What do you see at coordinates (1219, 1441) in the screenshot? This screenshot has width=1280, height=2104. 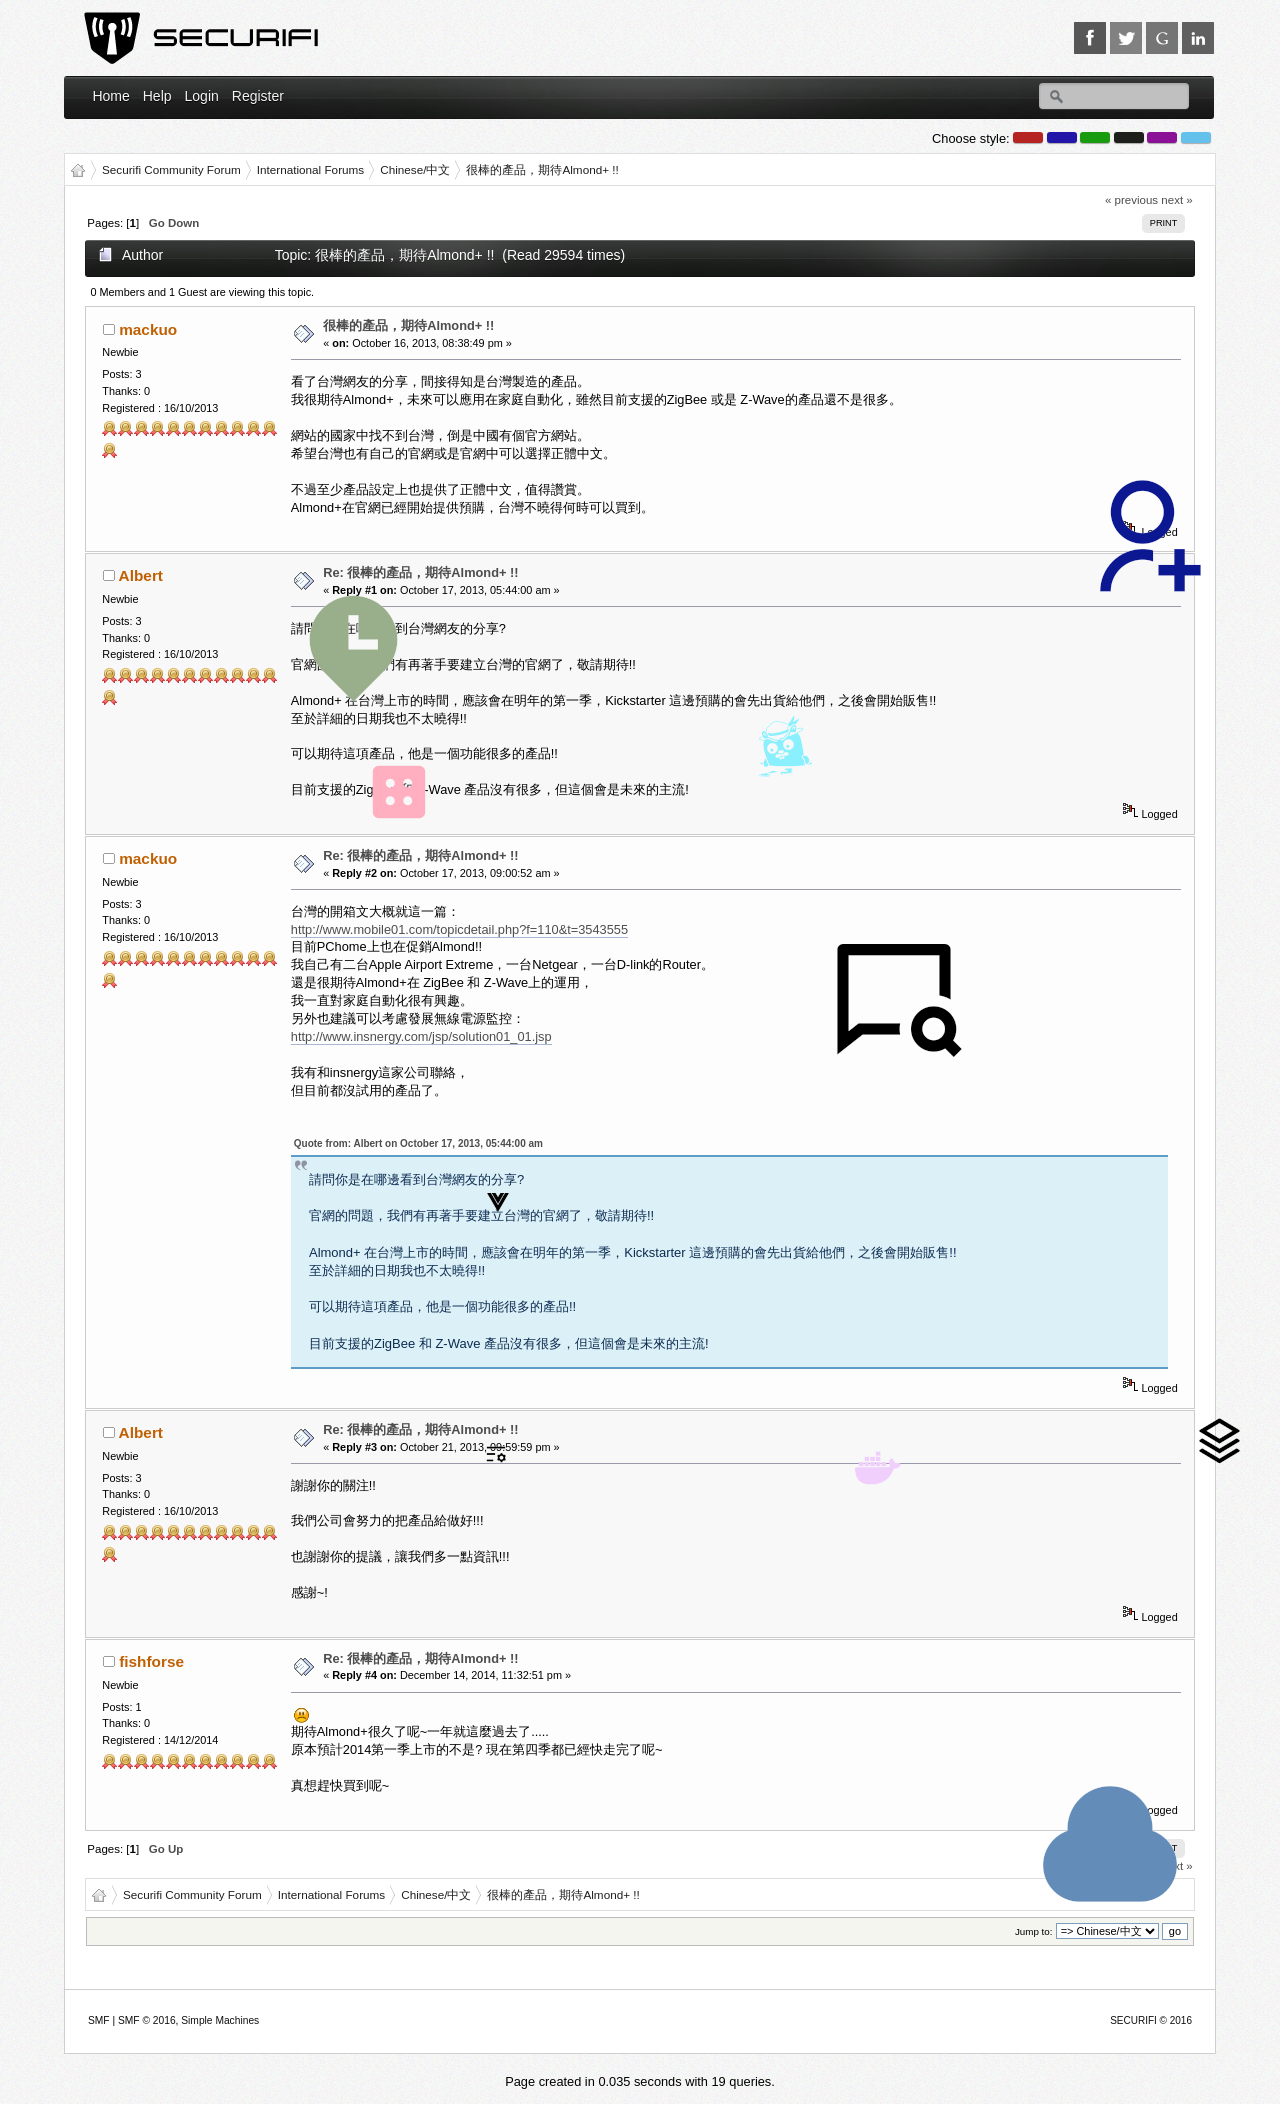 I see `view stacked layers or content` at bounding box center [1219, 1441].